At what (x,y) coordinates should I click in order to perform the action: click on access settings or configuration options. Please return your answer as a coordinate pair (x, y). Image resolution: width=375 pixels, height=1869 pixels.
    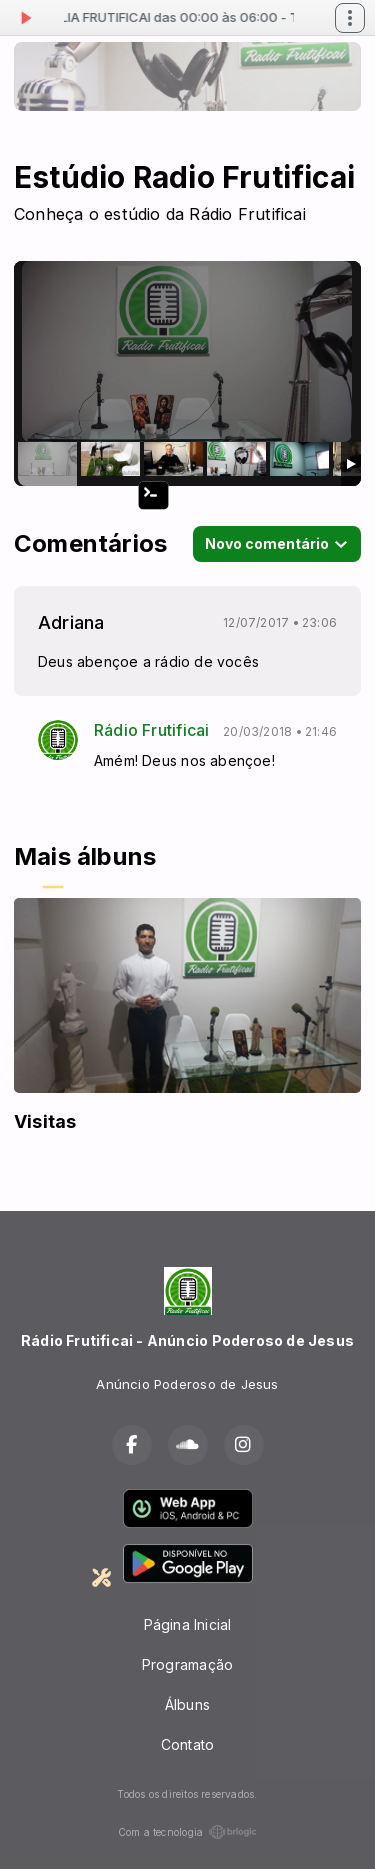
    Looking at the image, I should click on (101, 1577).